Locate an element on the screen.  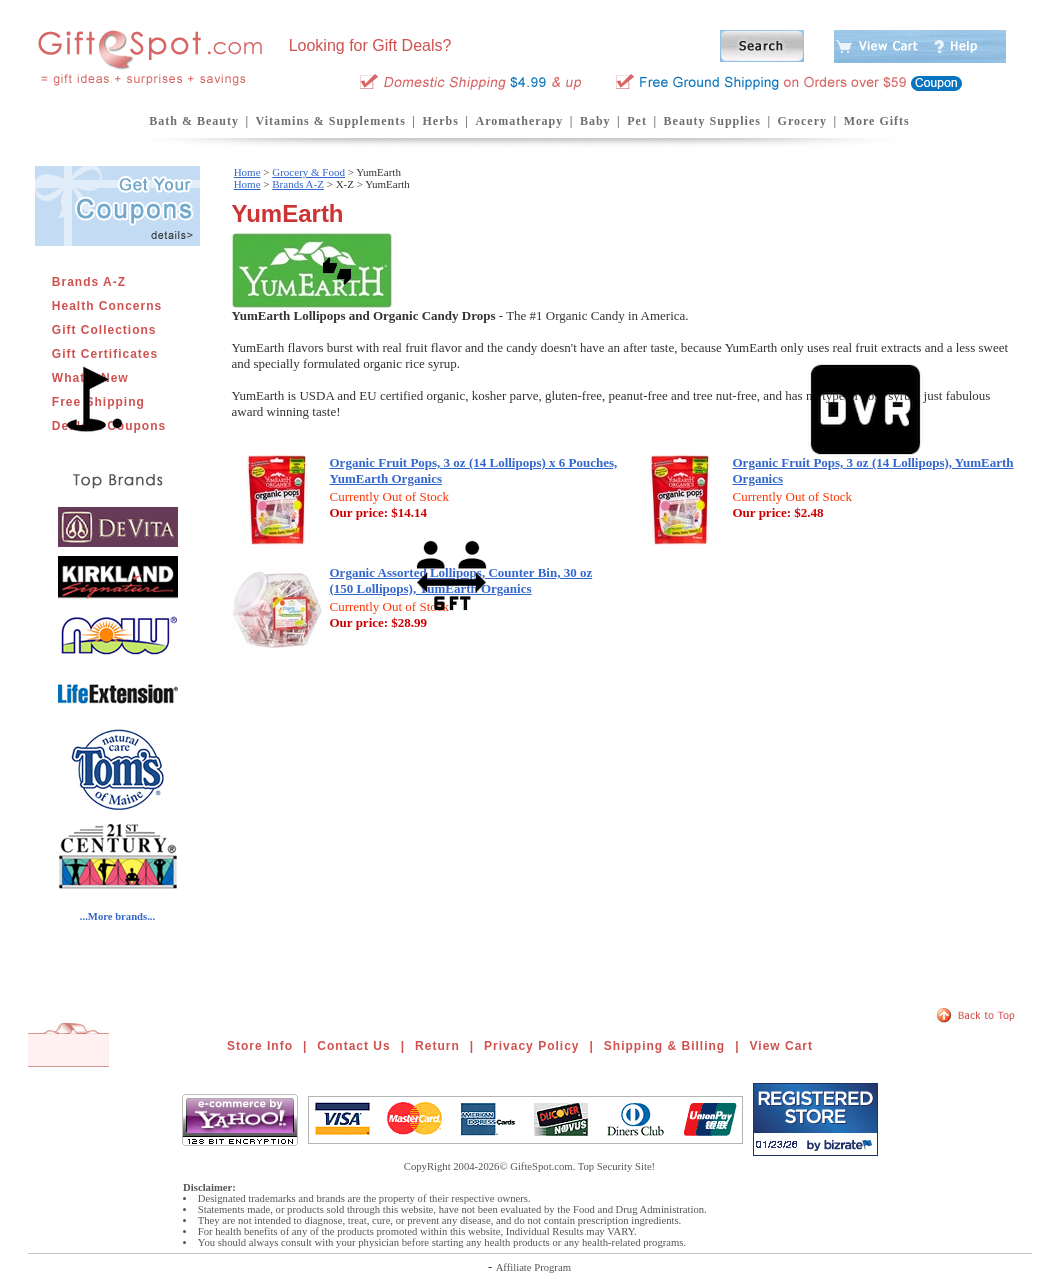
view nearby golf courses is located at coordinates (93, 399).